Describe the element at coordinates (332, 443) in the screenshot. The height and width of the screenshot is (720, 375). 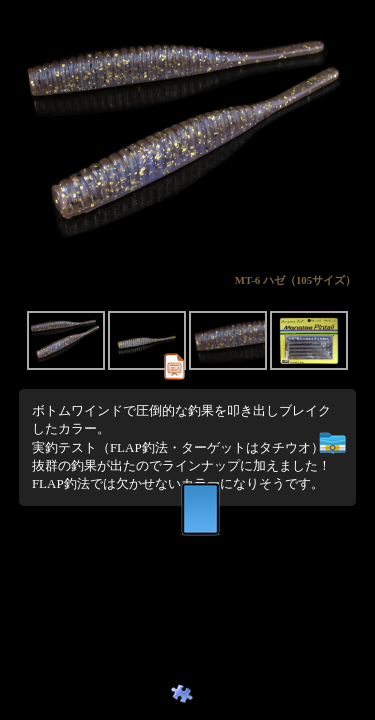
I see `open pokémon collection folder` at that location.